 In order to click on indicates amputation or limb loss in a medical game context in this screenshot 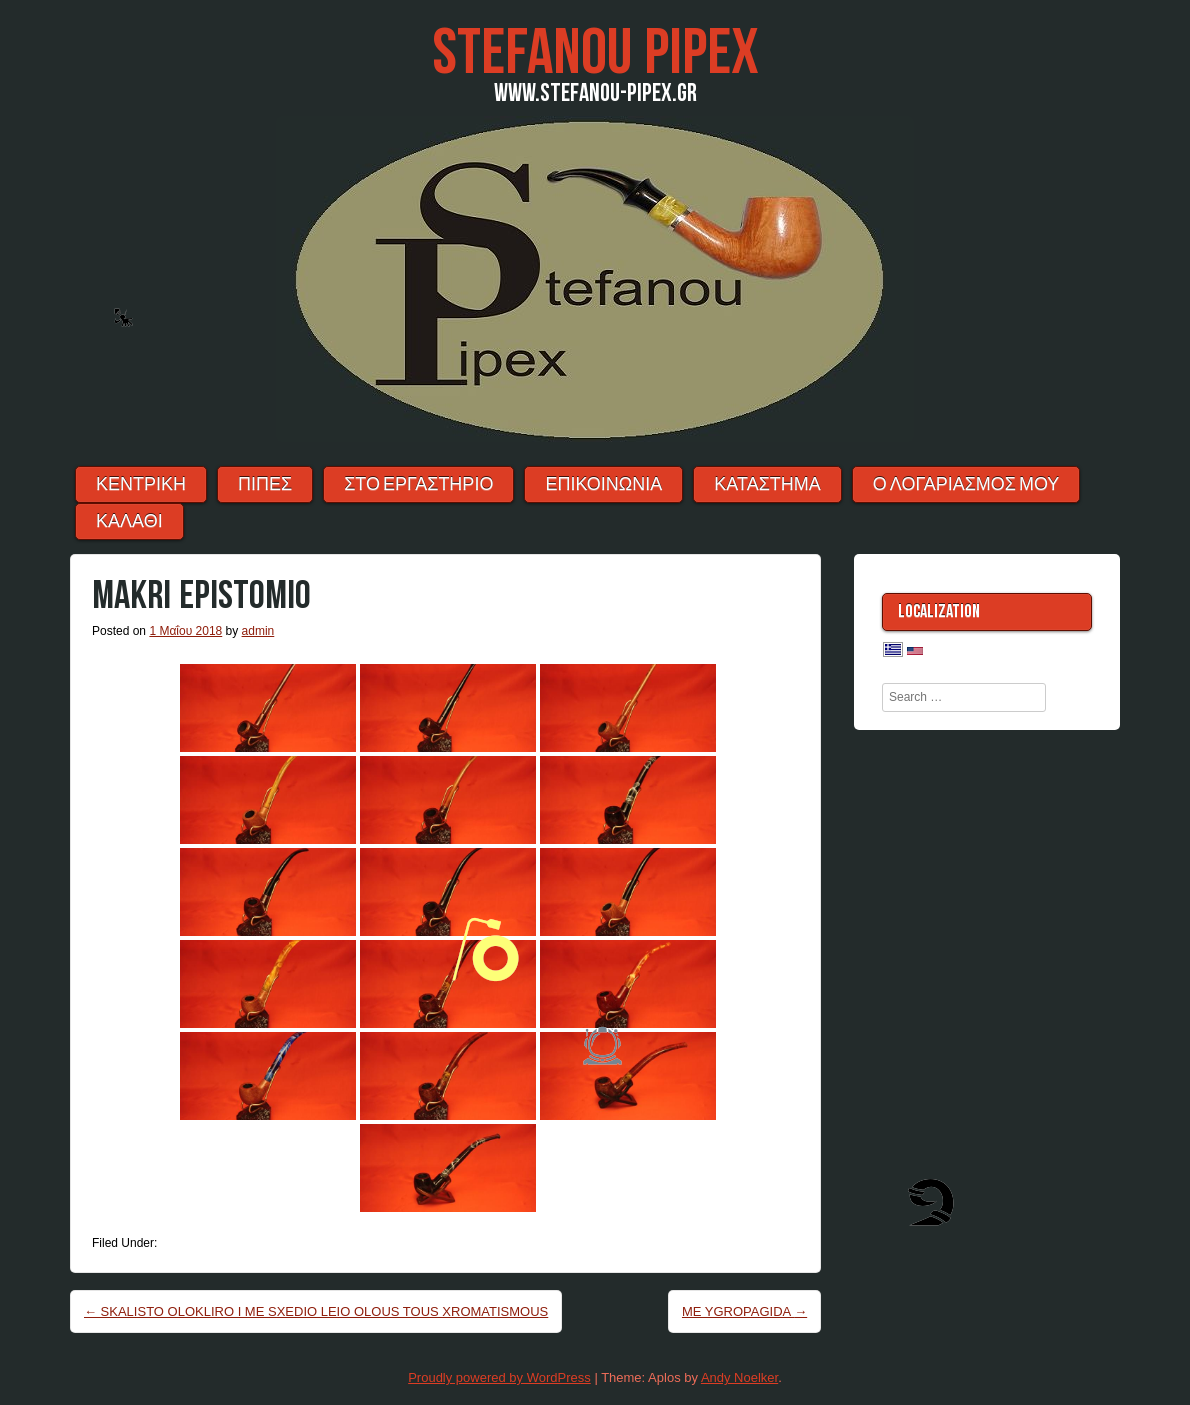, I will do `click(123, 317)`.